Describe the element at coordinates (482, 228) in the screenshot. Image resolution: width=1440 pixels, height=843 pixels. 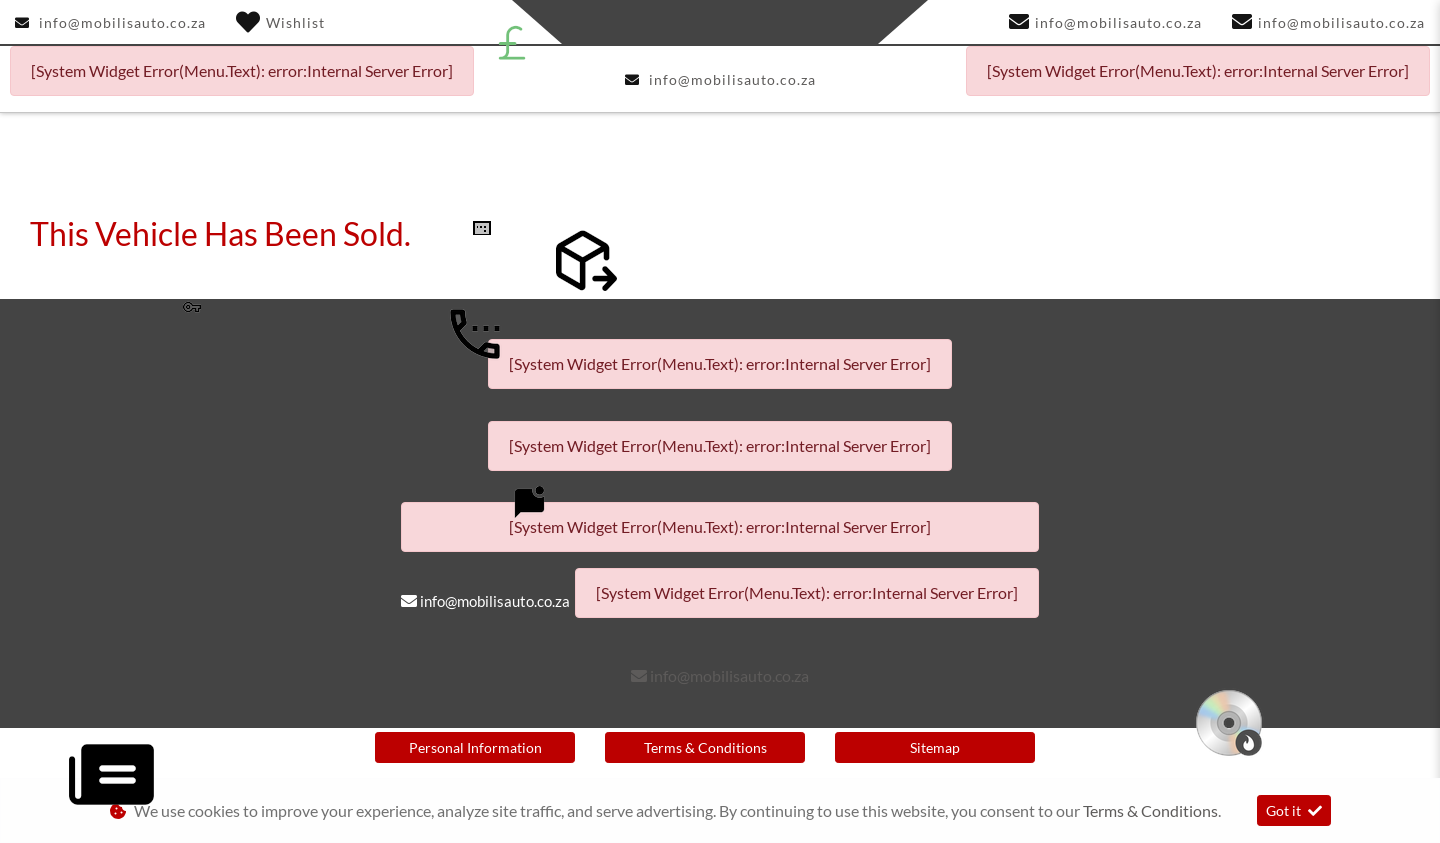
I see `adjust image aspect ratio settings` at that location.